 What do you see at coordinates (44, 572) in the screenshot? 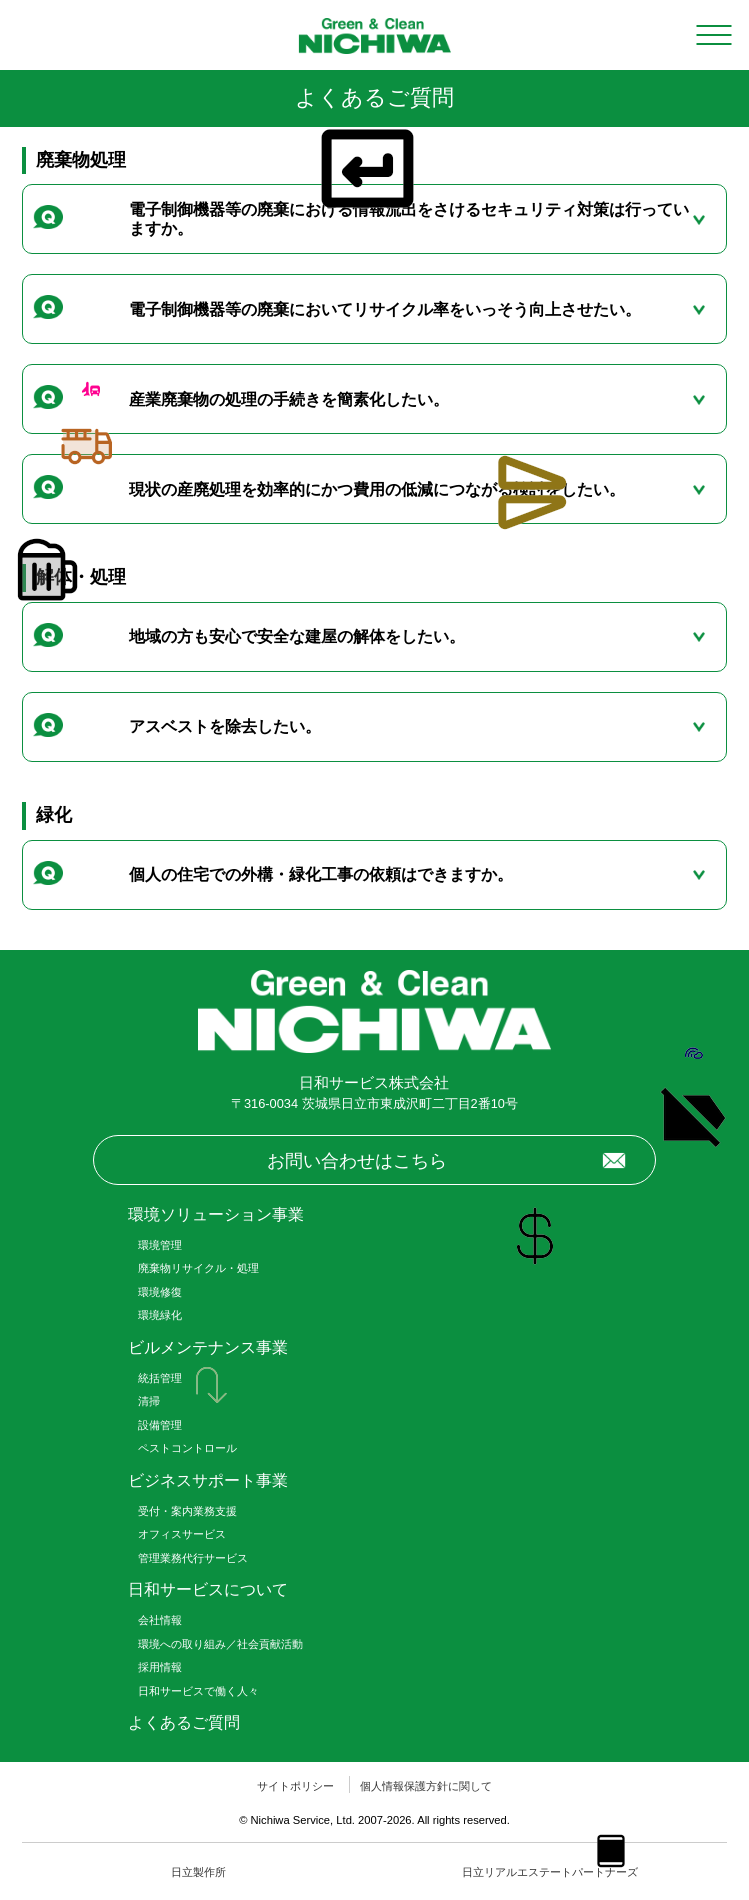
I see `view nearby bars or breweries` at bounding box center [44, 572].